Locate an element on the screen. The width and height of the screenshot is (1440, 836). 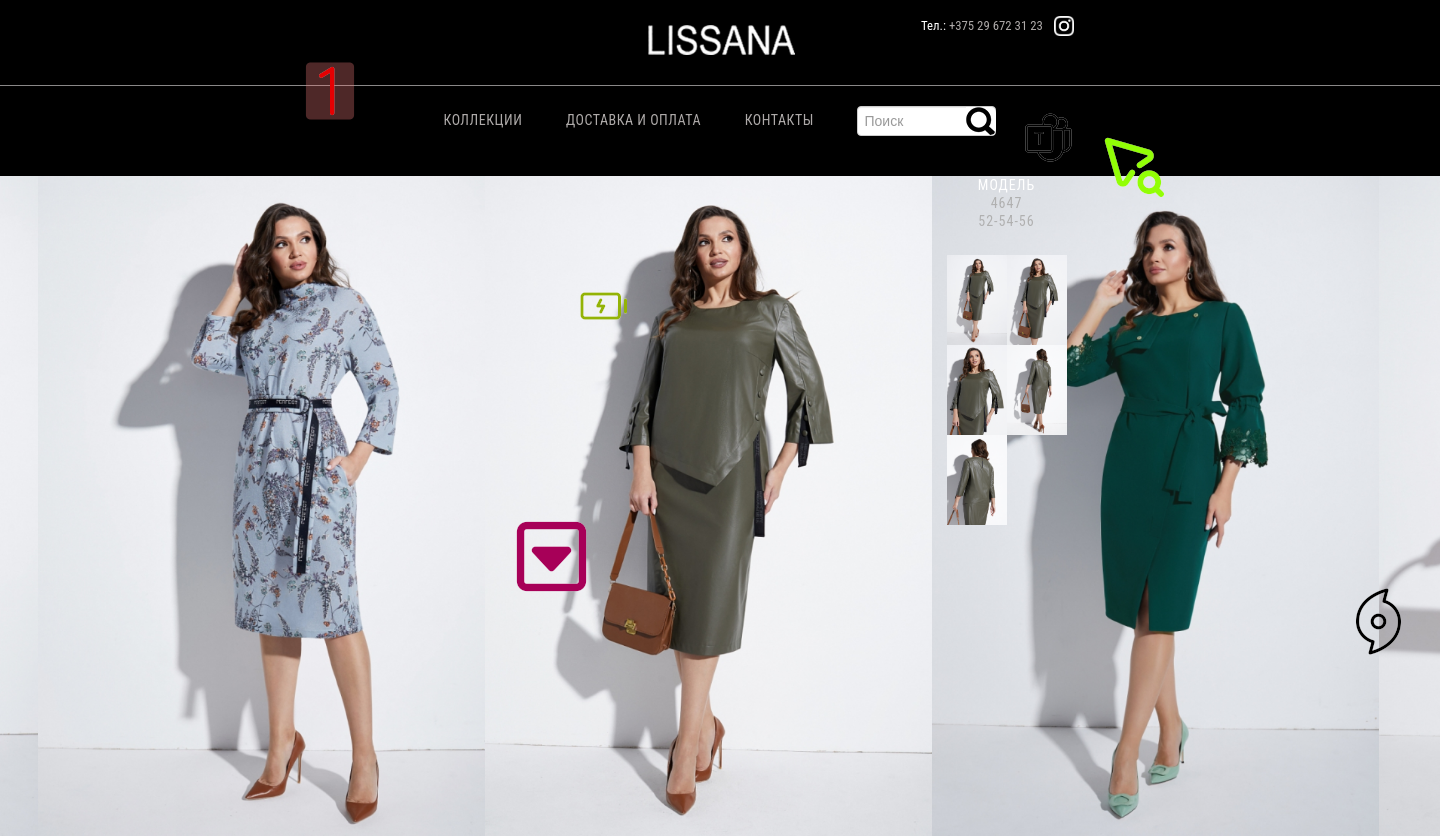
indicates first place or top ranking is located at coordinates (330, 91).